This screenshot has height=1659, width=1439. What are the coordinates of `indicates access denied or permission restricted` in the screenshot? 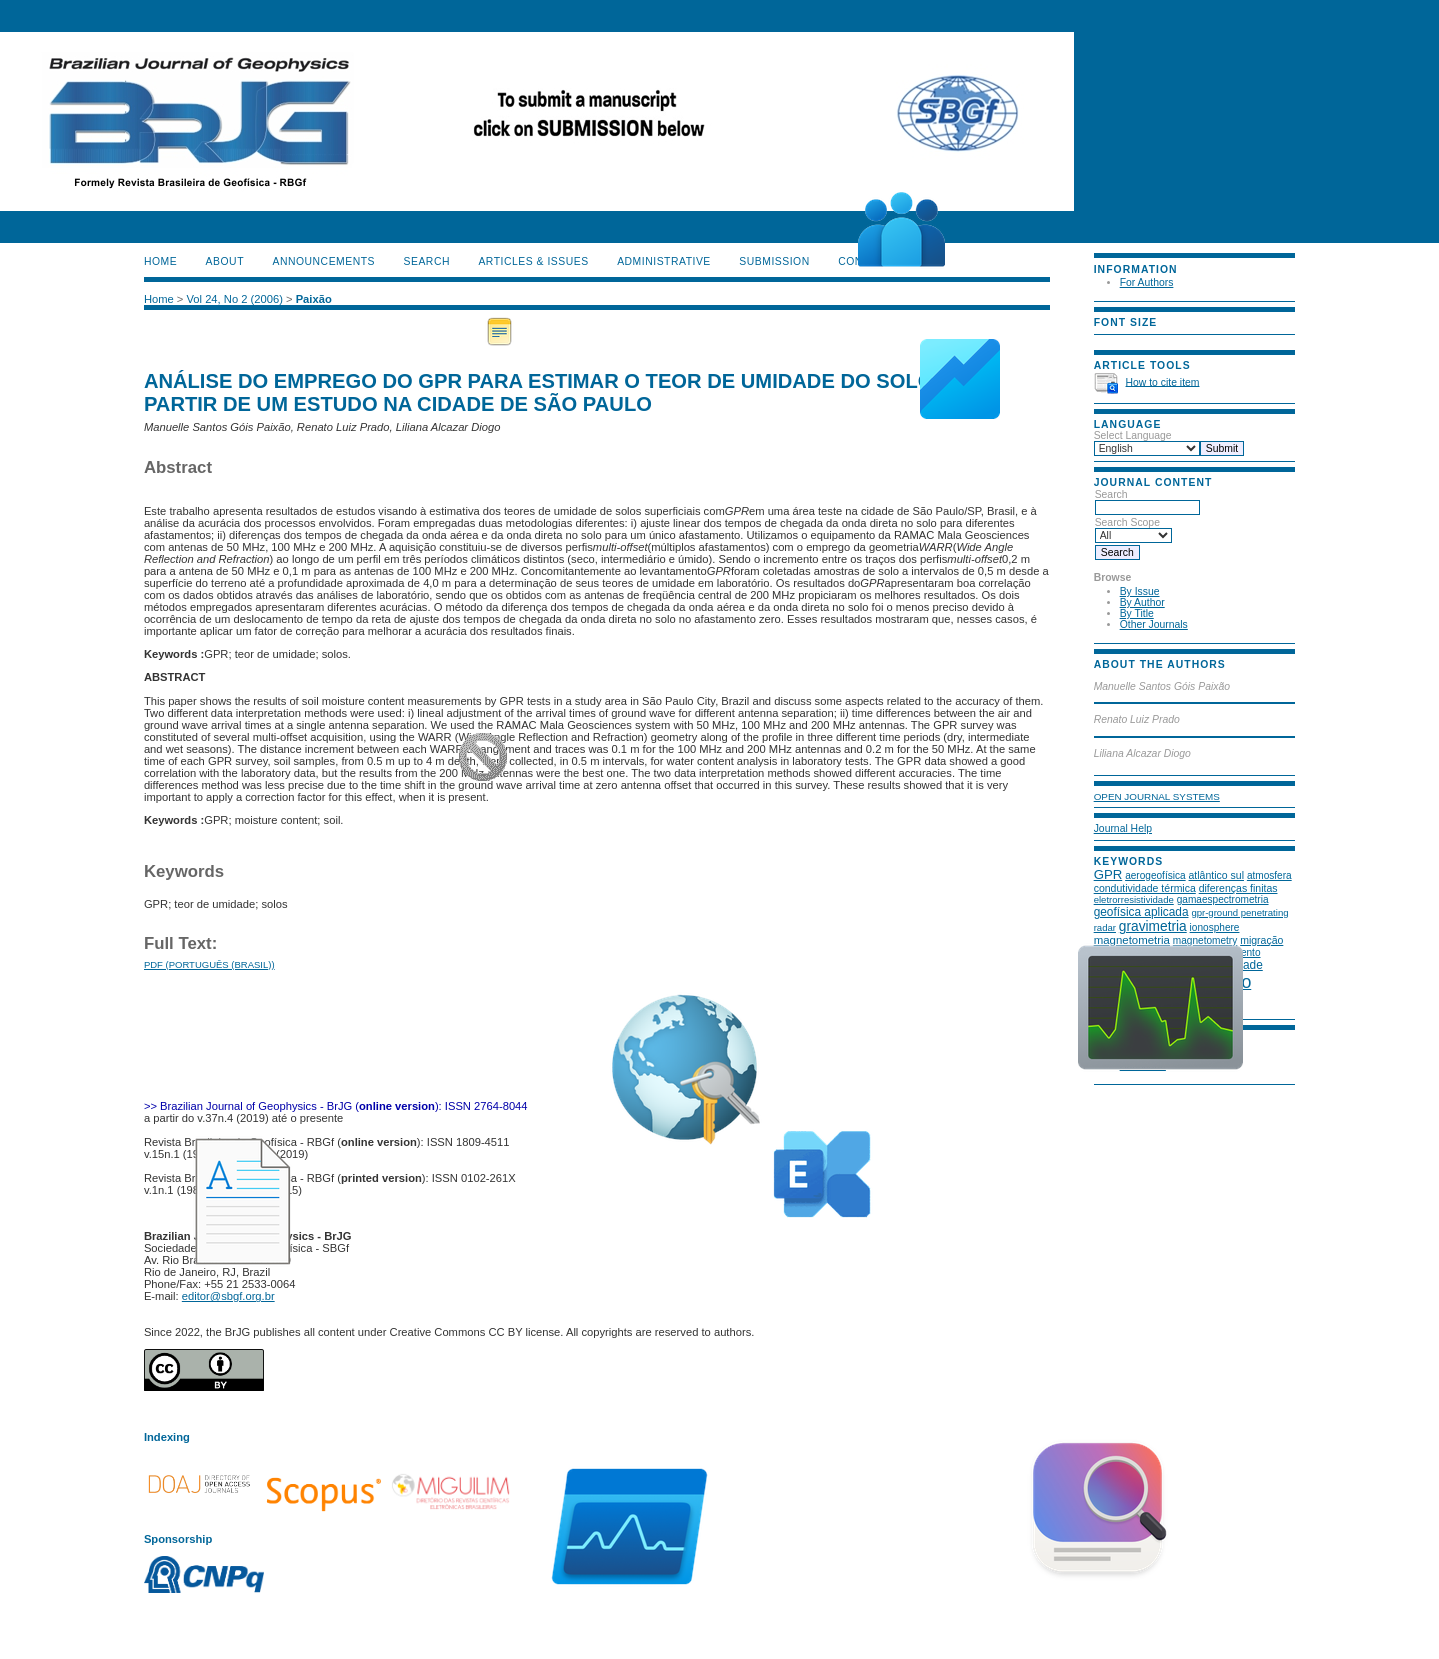 It's located at (483, 757).